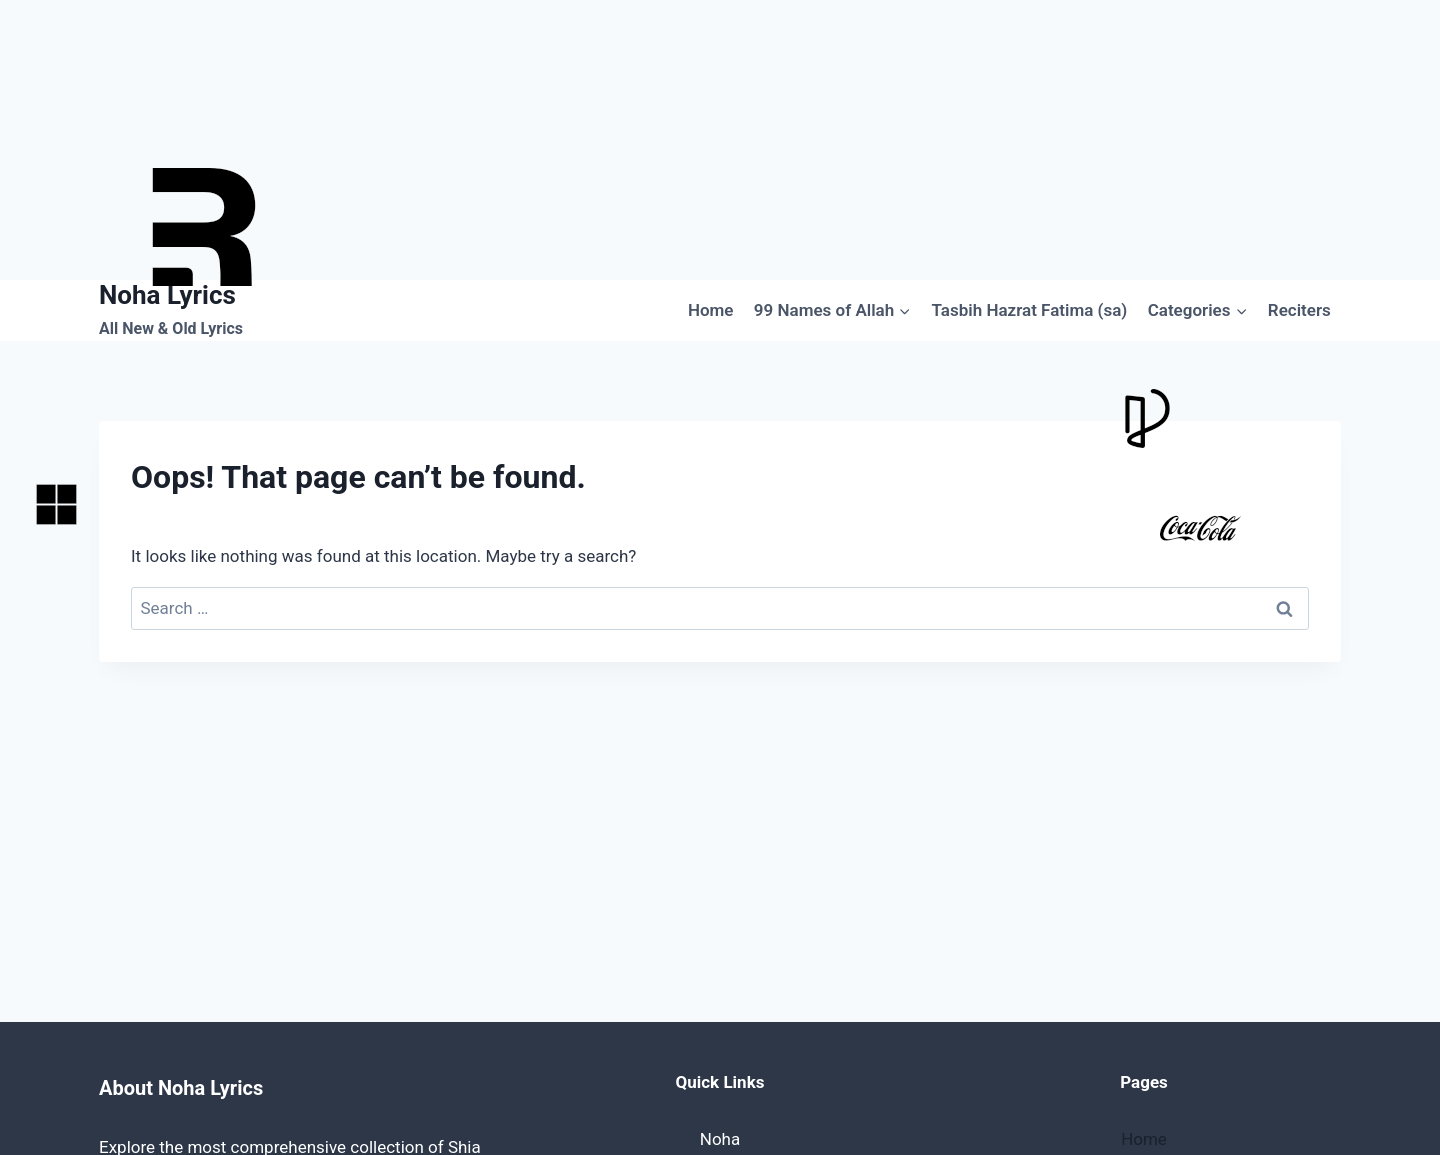  What do you see at coordinates (1147, 418) in the screenshot?
I see `open Progate coding learning platform` at bounding box center [1147, 418].